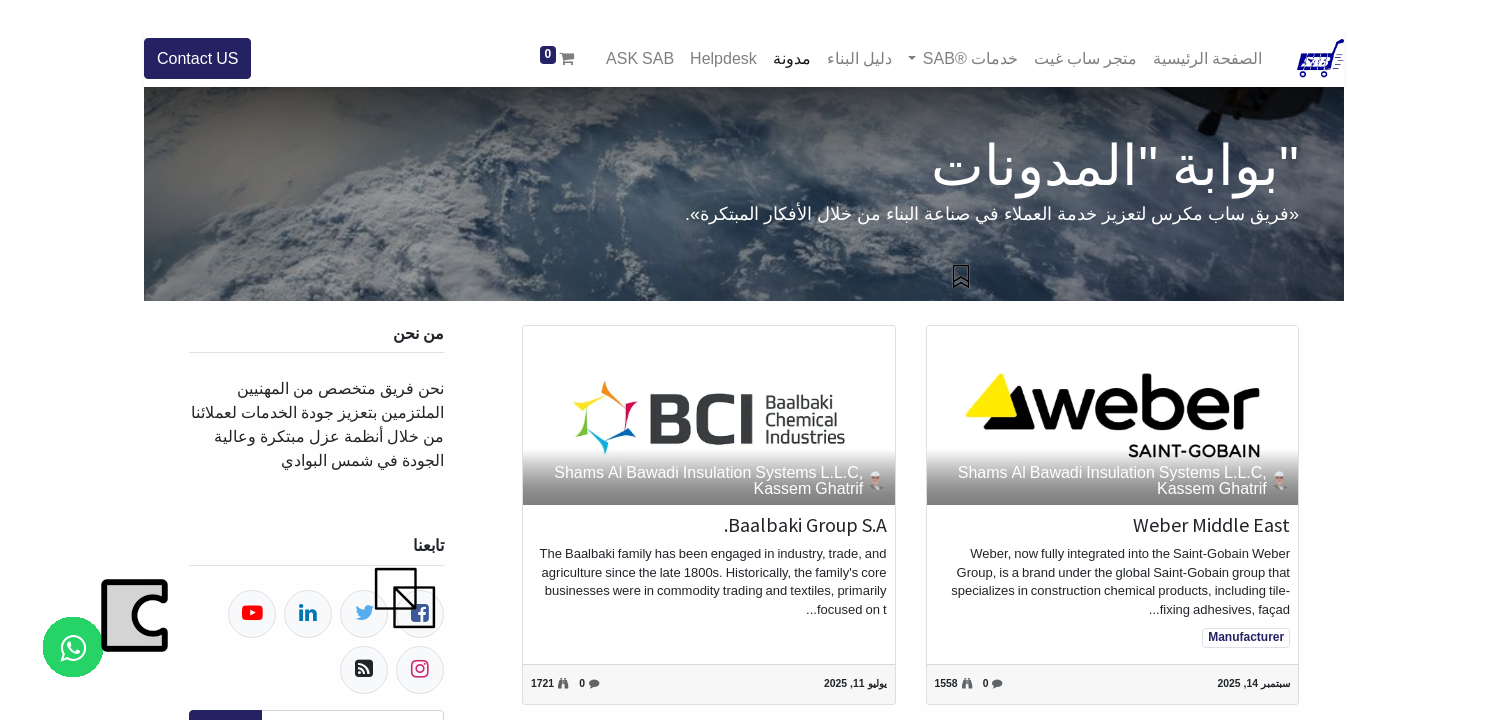 Image resolution: width=1488 pixels, height=720 pixels. What do you see at coordinates (961, 276) in the screenshot?
I see `save this item for later` at bounding box center [961, 276].